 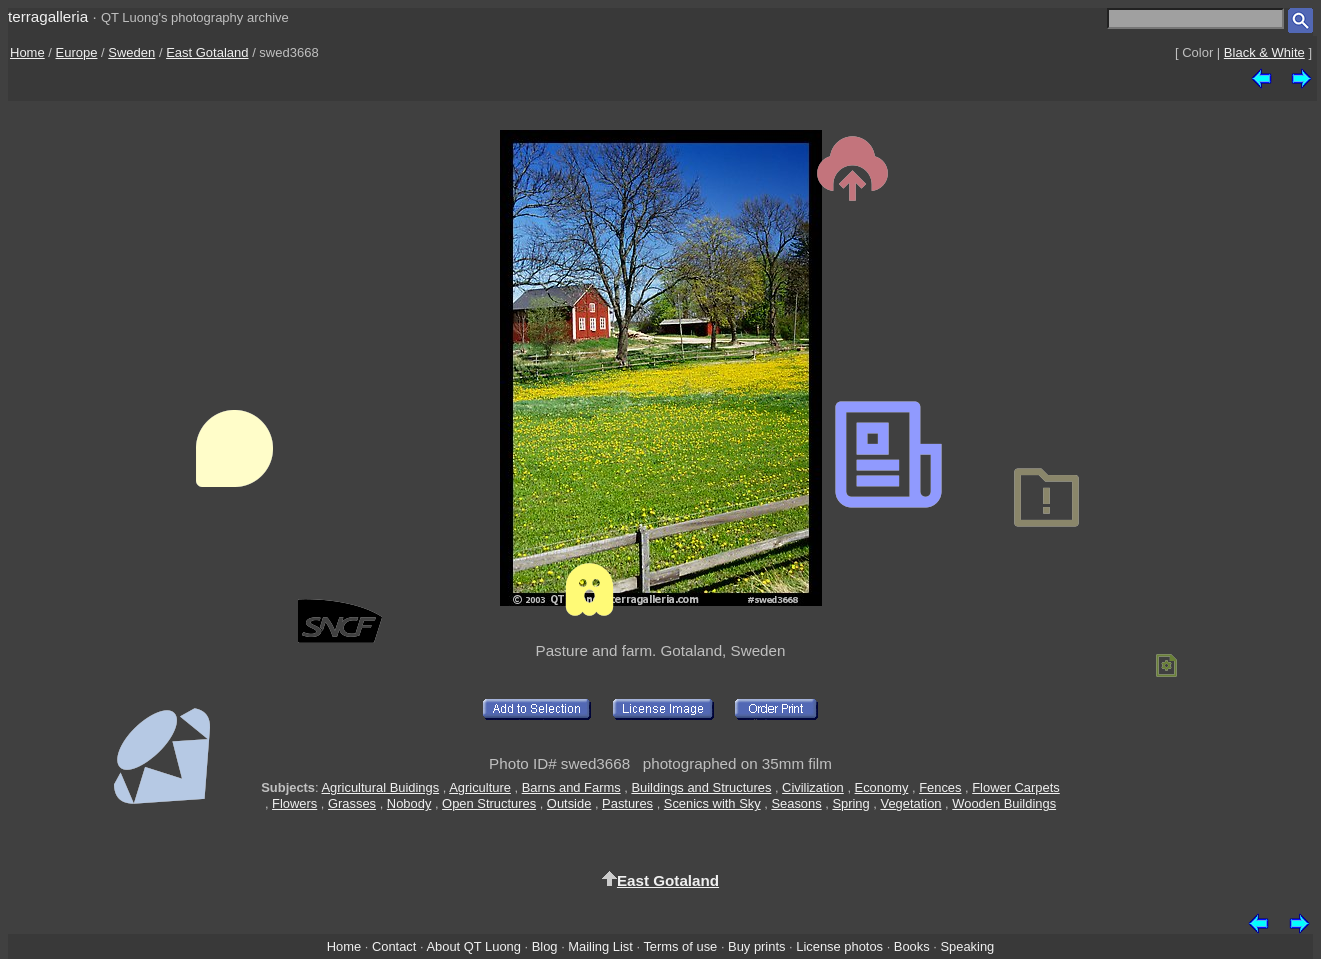 What do you see at coordinates (1046, 497) in the screenshot?
I see `folder contains items that need attention` at bounding box center [1046, 497].